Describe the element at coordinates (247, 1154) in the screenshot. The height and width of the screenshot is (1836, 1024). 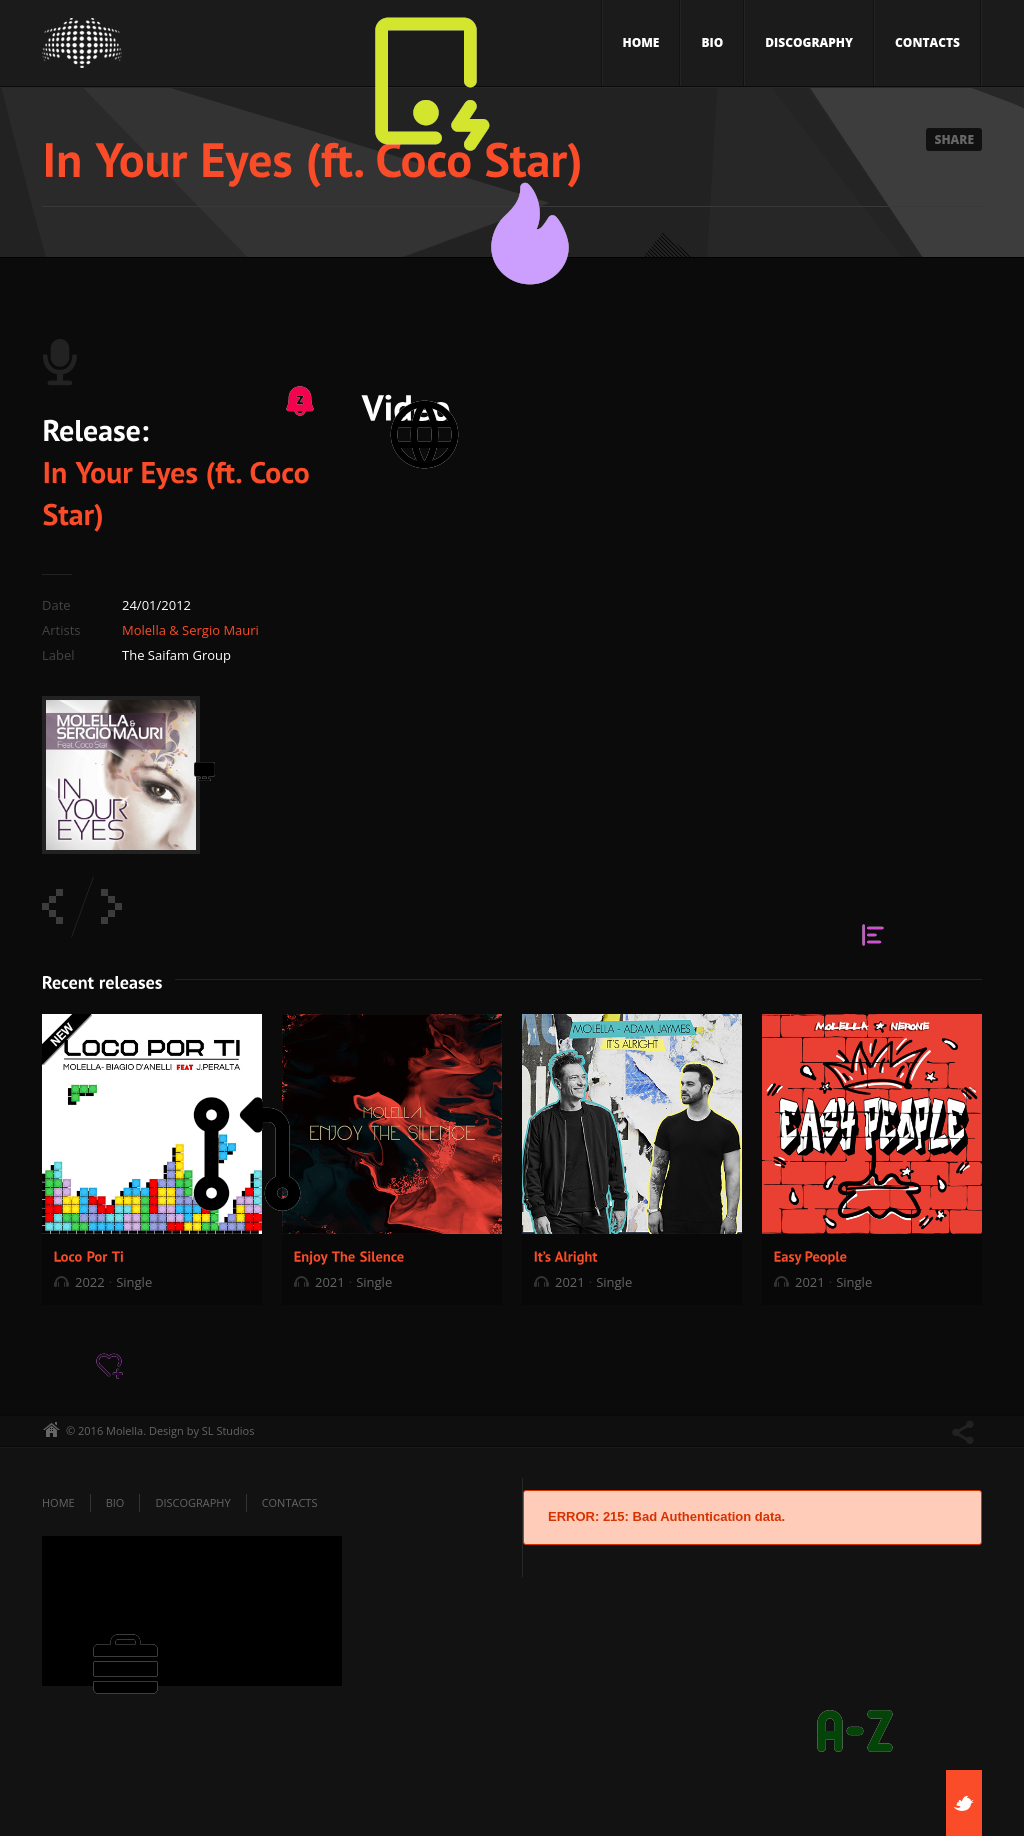
I see `view pull request details` at that location.